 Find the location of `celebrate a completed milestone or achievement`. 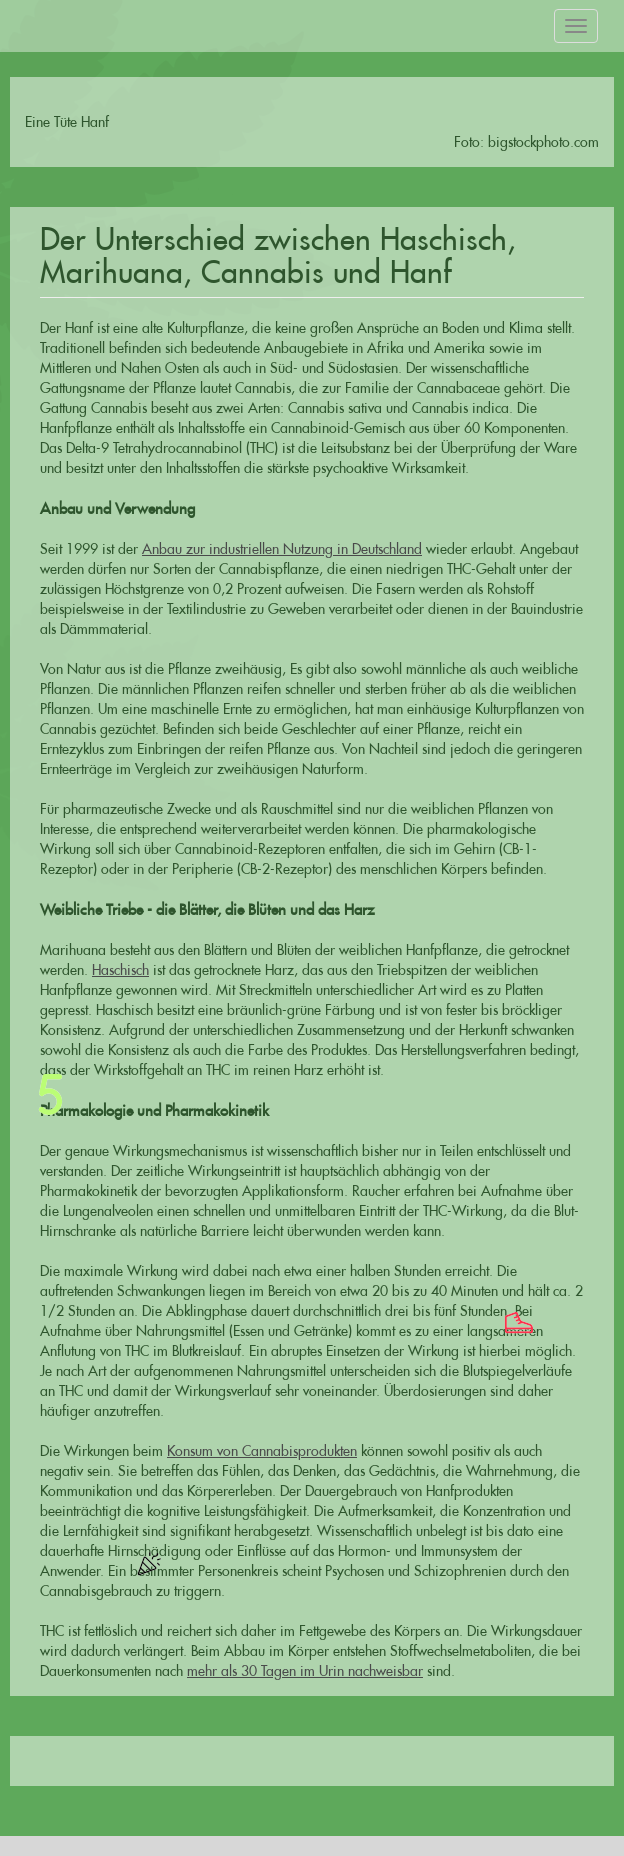

celebrate a completed milestone or achievement is located at coordinates (148, 1565).